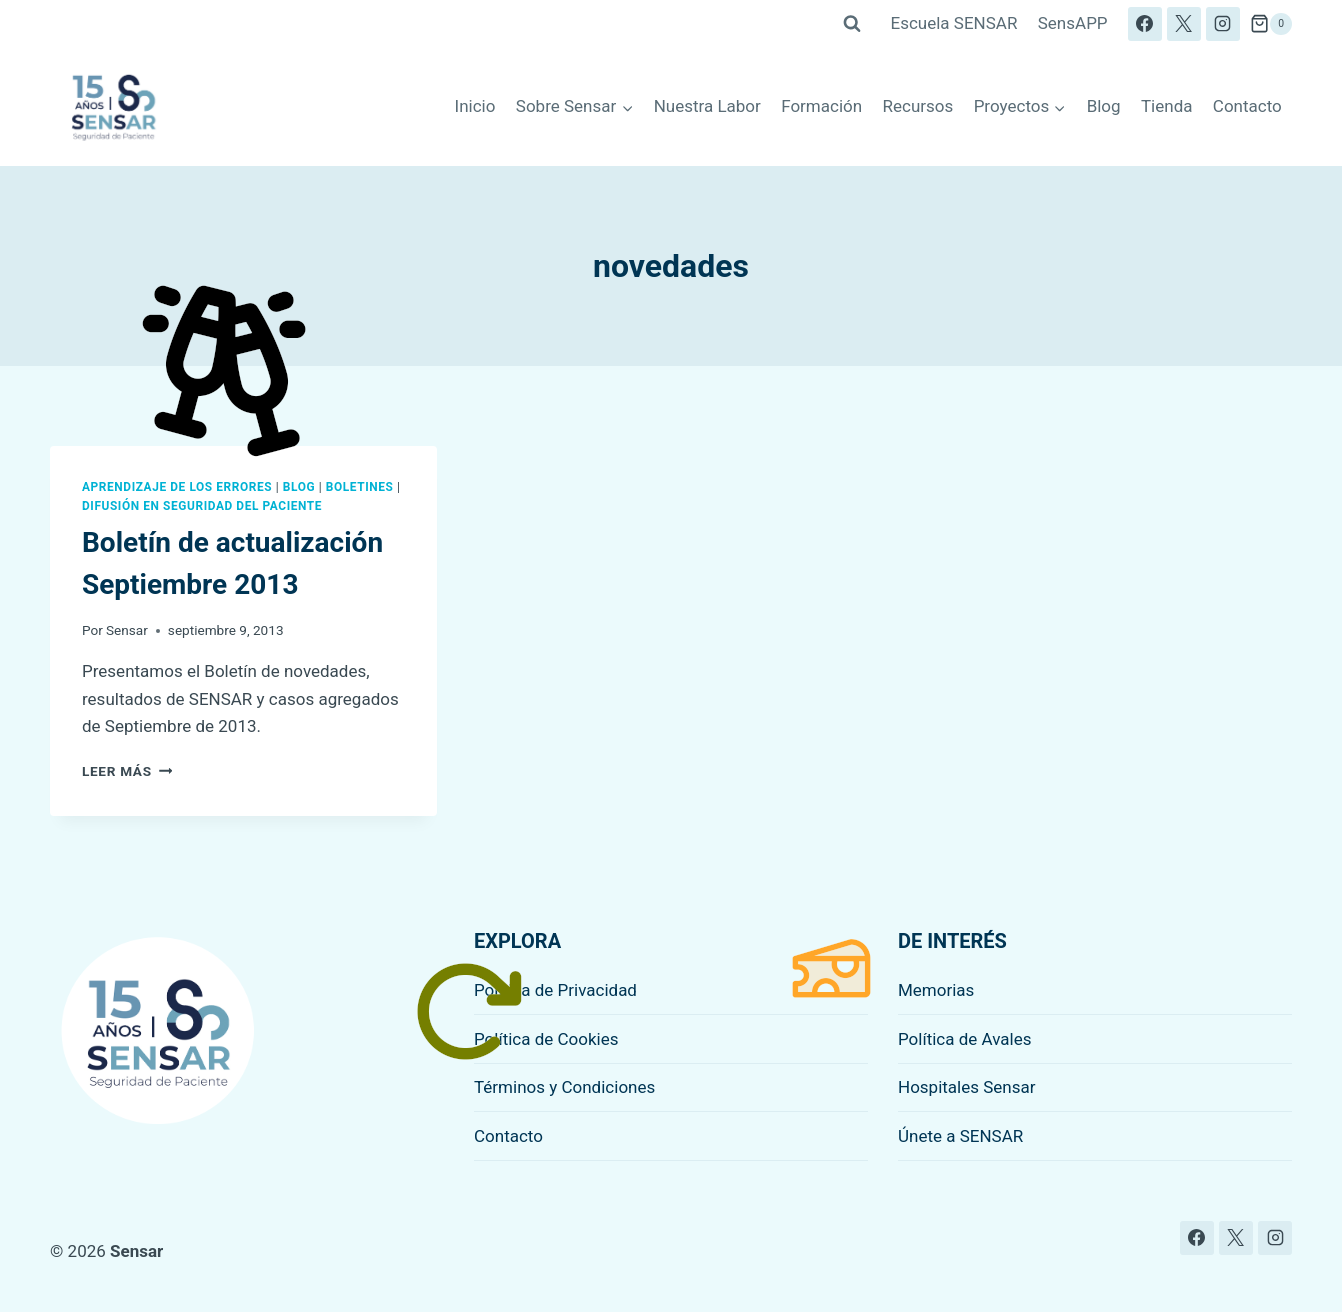 This screenshot has height=1312, width=1342. What do you see at coordinates (465, 1011) in the screenshot?
I see `refresh or reload content` at bounding box center [465, 1011].